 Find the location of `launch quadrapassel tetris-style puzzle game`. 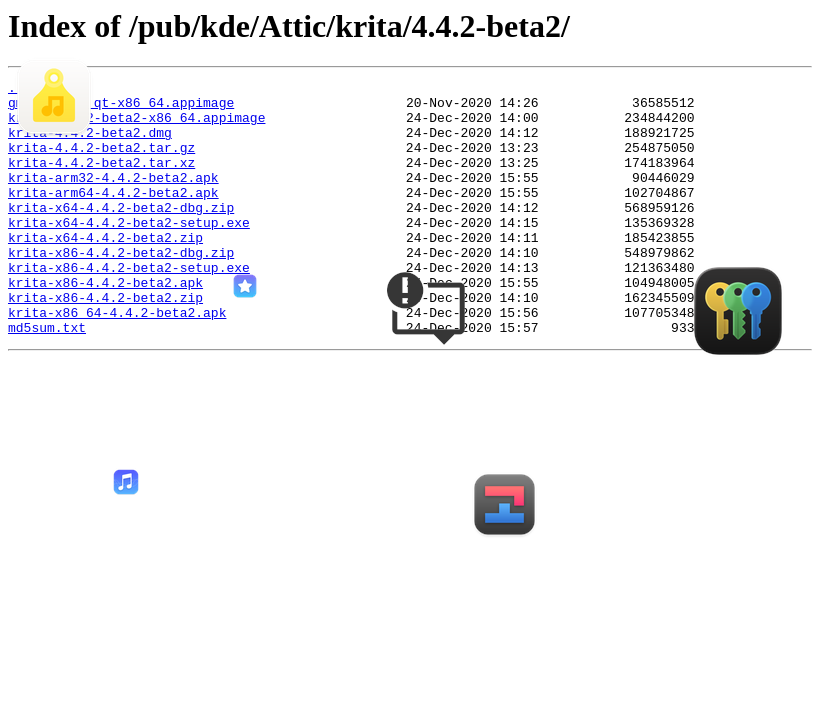

launch quadrapassel tetris-style puzzle game is located at coordinates (504, 504).